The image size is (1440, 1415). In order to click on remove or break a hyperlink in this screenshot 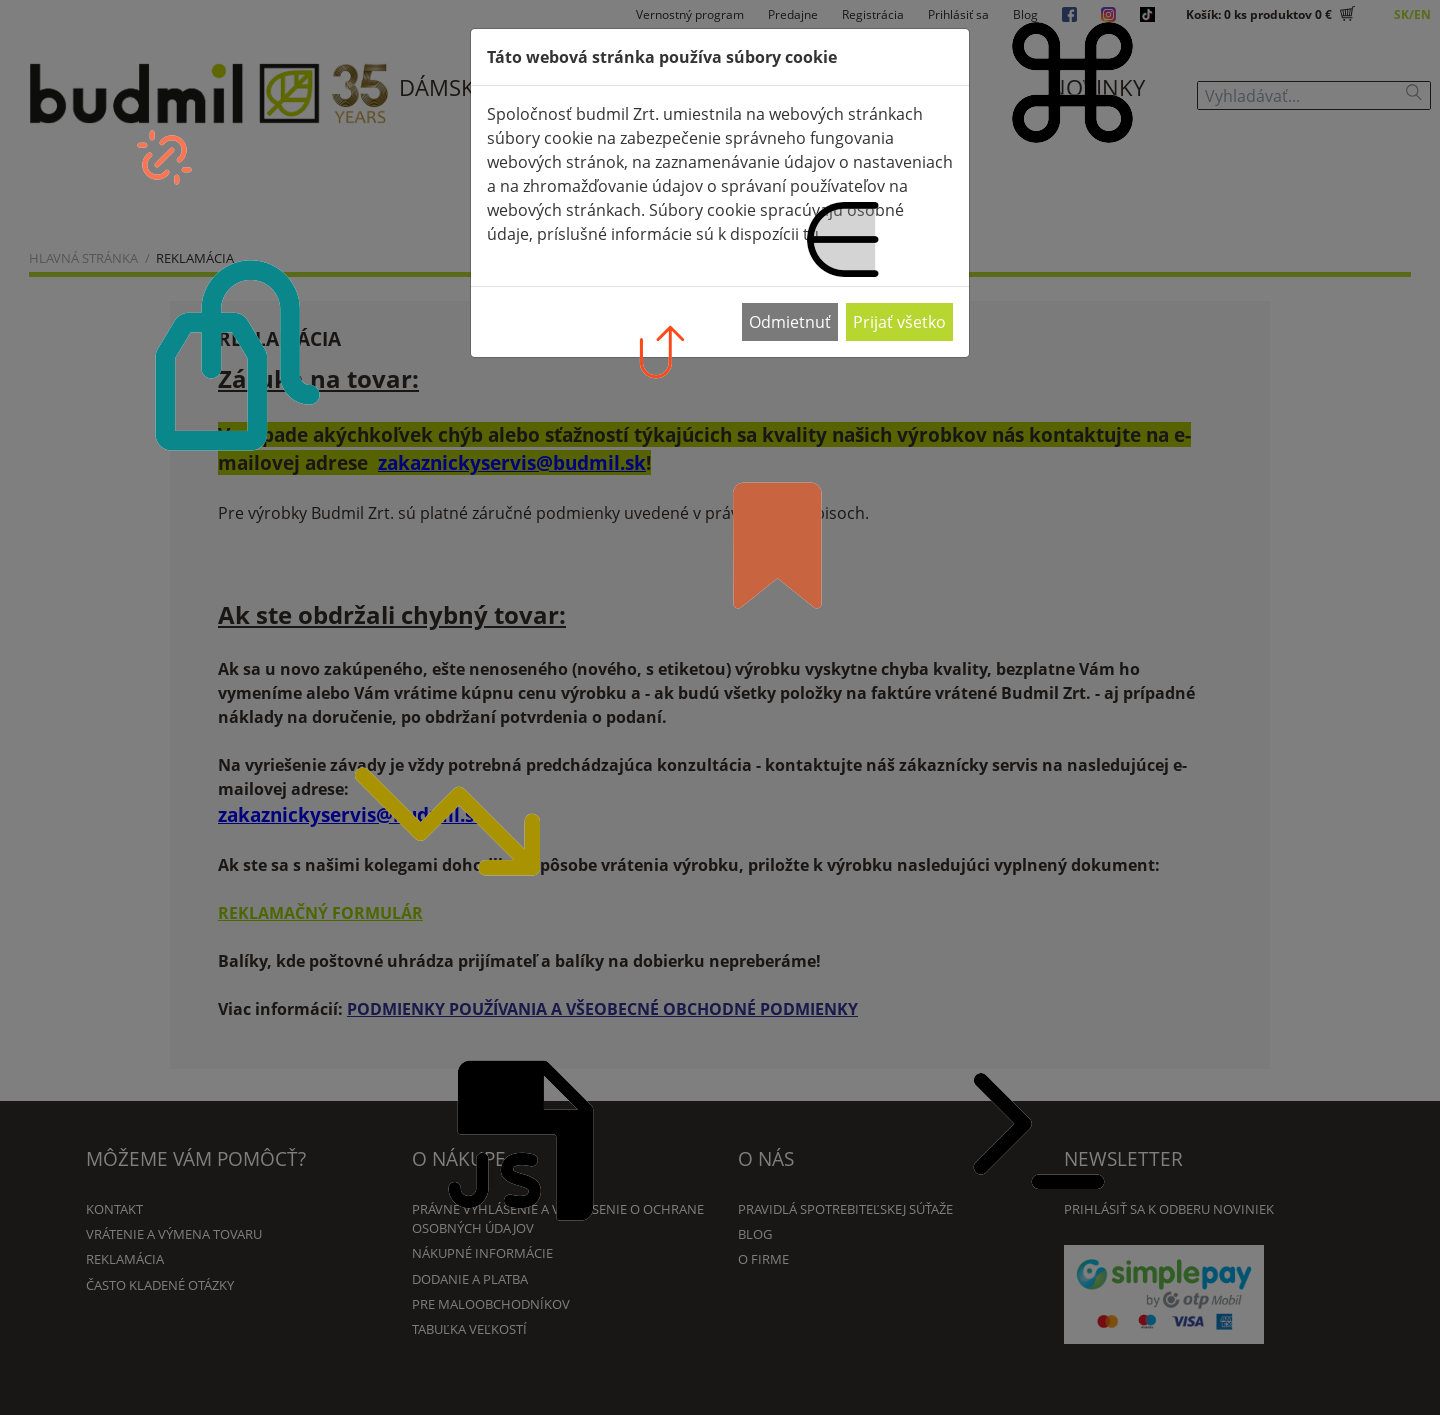, I will do `click(164, 157)`.